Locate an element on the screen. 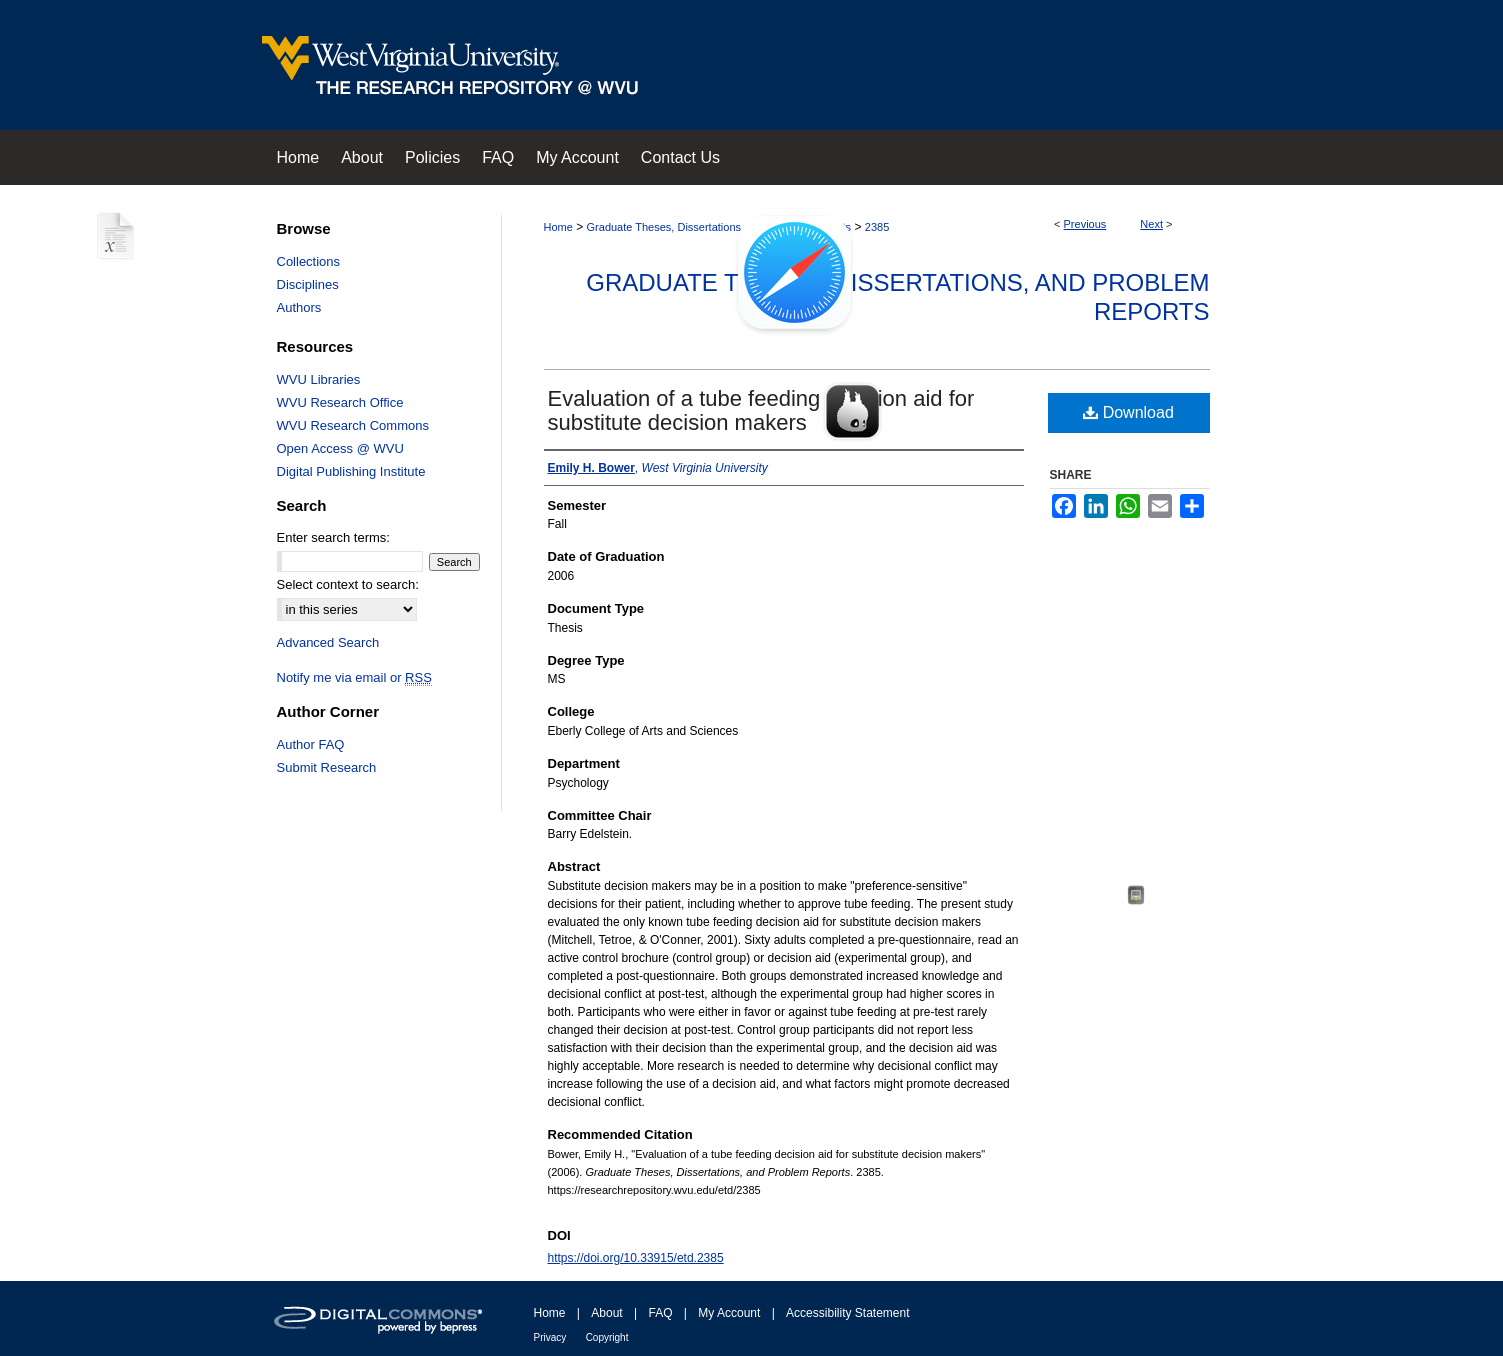  xournal++ document file is located at coordinates (115, 236).